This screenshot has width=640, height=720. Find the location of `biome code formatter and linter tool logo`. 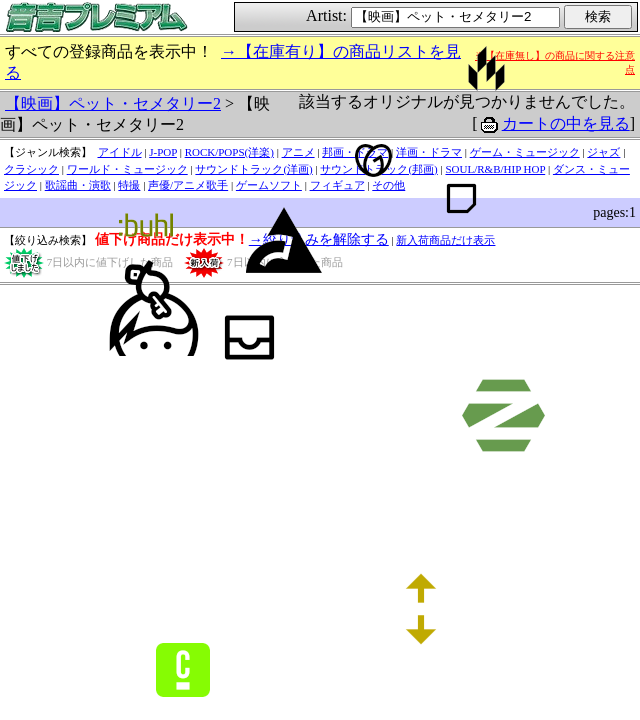

biome code formatter and linter tool logo is located at coordinates (284, 240).